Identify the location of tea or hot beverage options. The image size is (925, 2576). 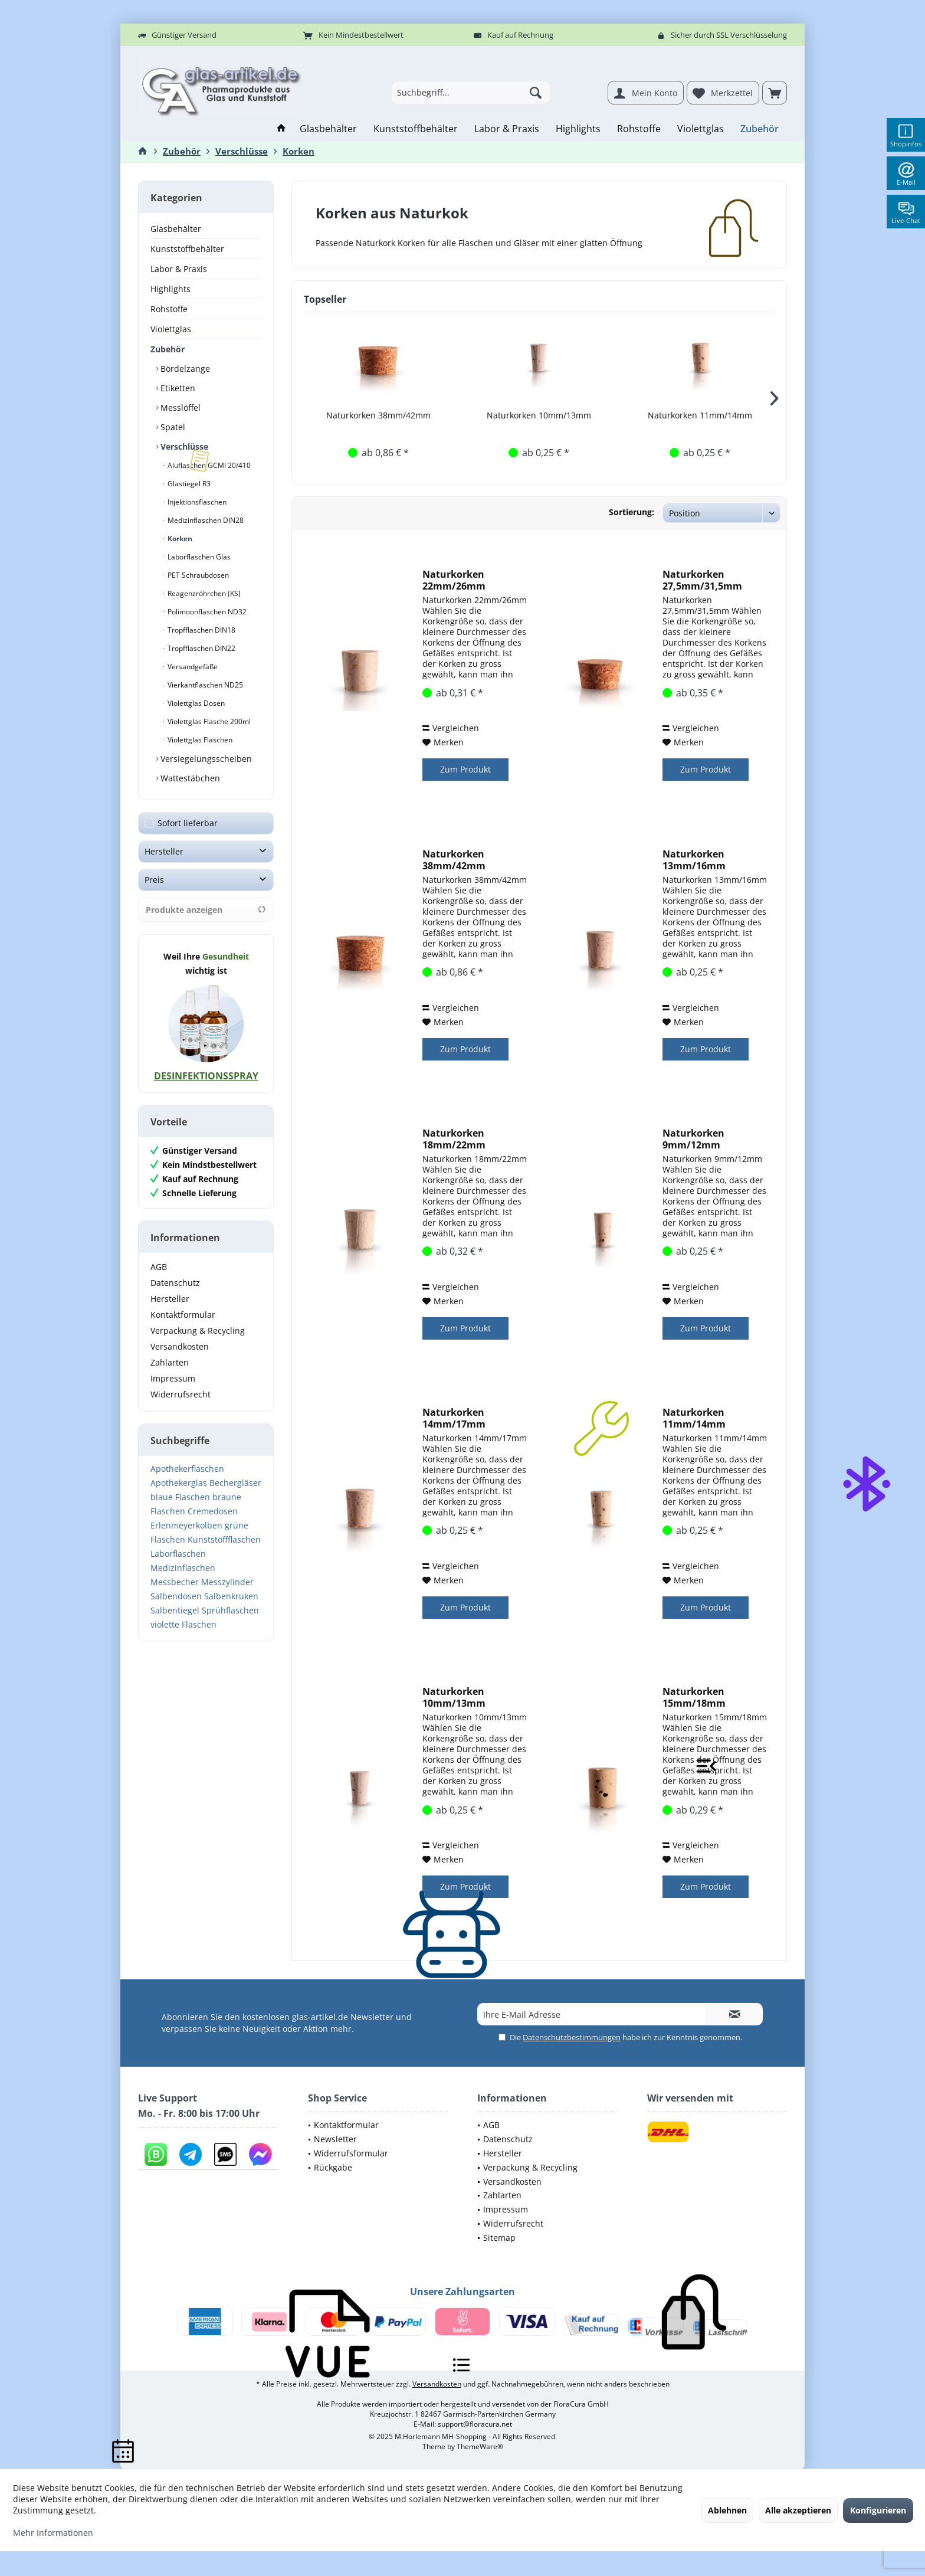
(691, 2315).